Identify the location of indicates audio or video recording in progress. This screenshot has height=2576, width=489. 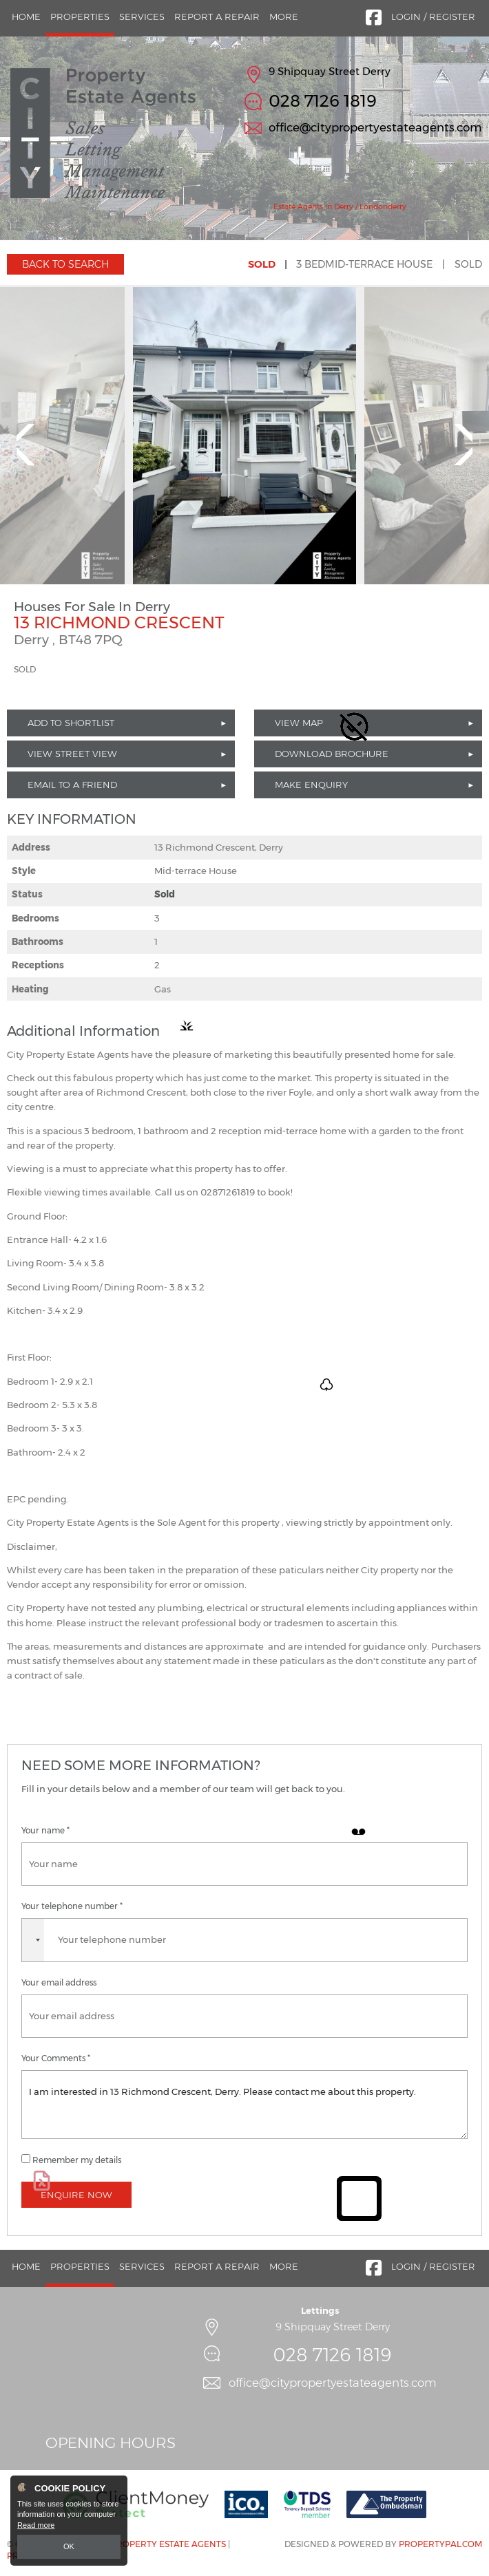
(358, 1831).